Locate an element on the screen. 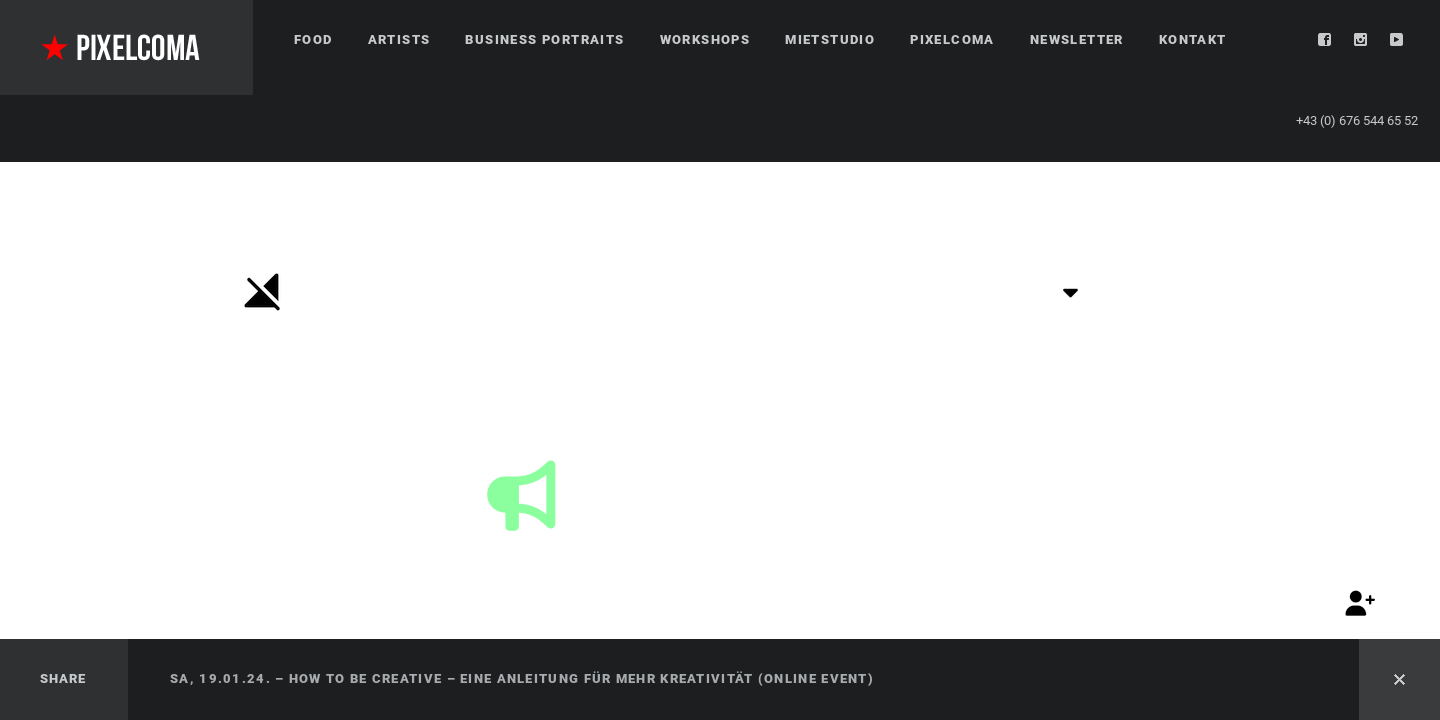 The image size is (1440, 720). indicates no cellular signal or mobile data unavailable is located at coordinates (262, 291).